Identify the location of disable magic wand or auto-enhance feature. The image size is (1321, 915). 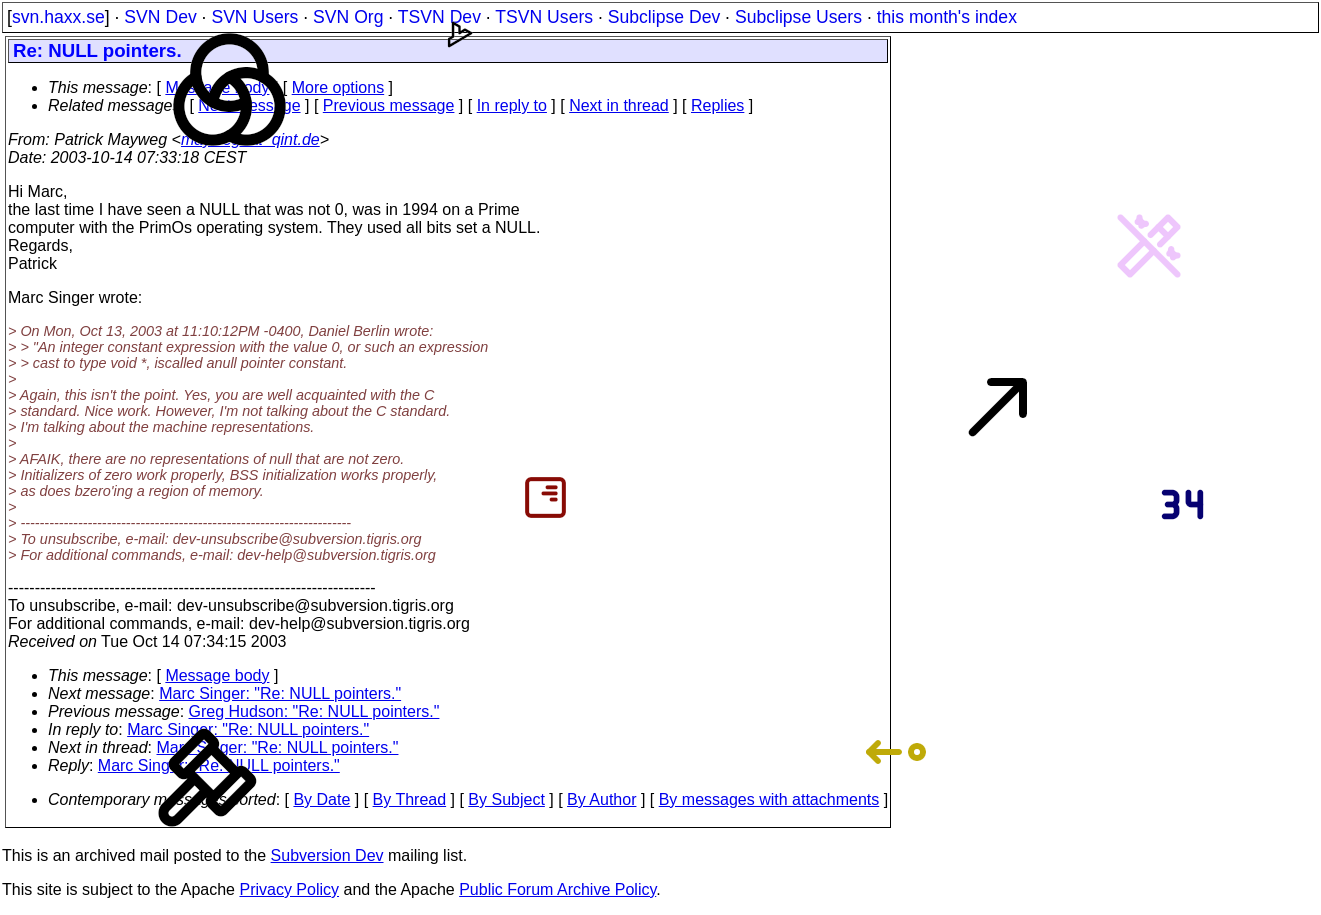
(1149, 246).